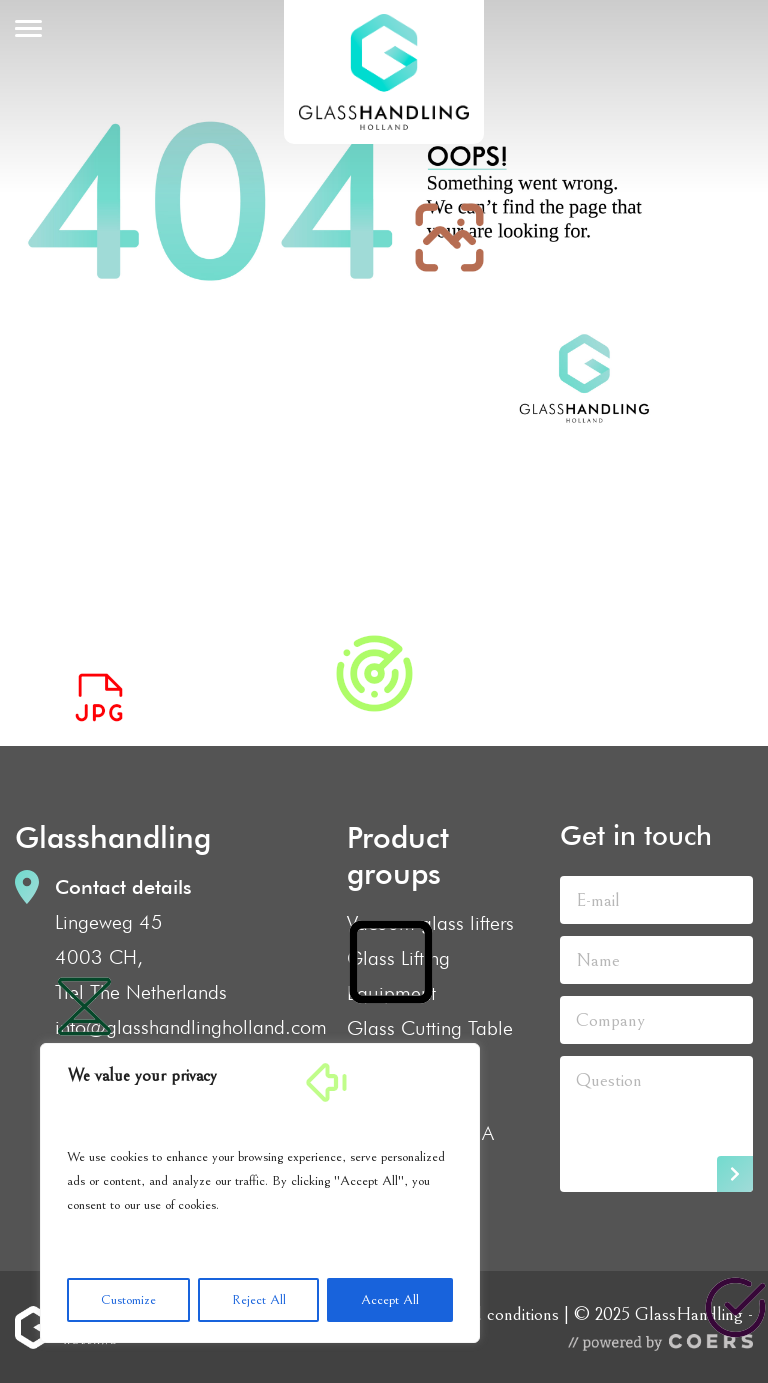 This screenshot has height=1383, width=768. I want to click on scan for nearby devices or signals, so click(374, 673).